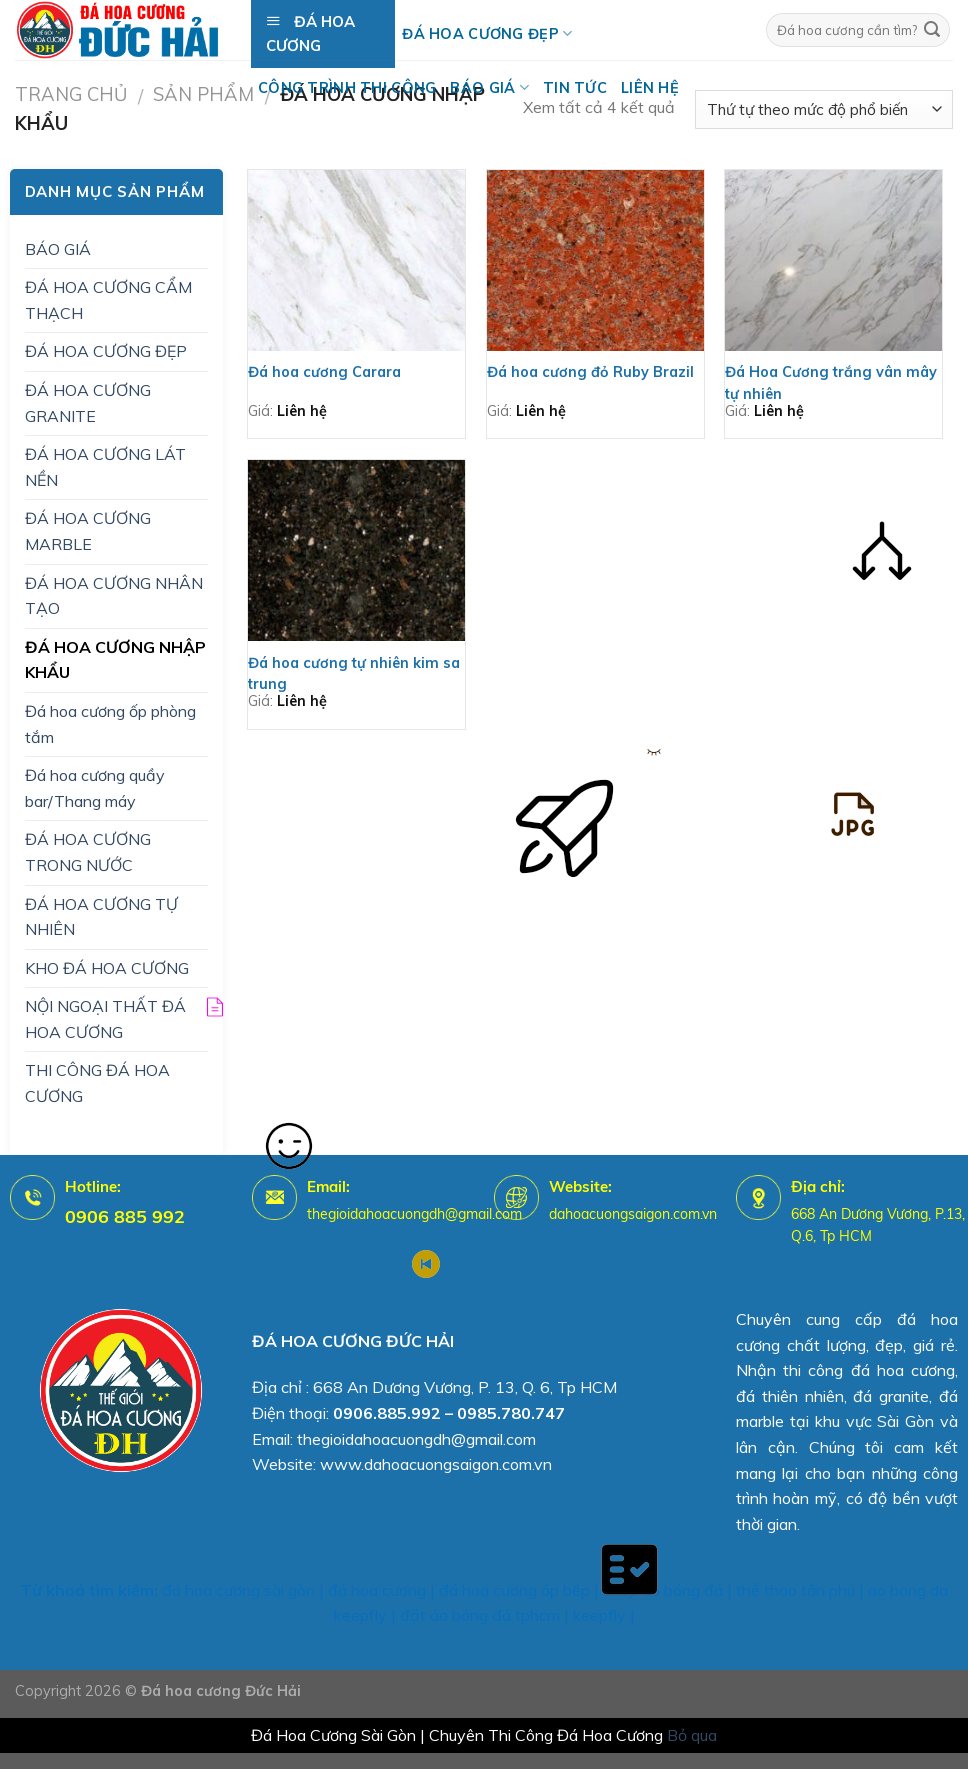  Describe the element at coordinates (654, 751) in the screenshot. I see `hide password or sensitive content` at that location.